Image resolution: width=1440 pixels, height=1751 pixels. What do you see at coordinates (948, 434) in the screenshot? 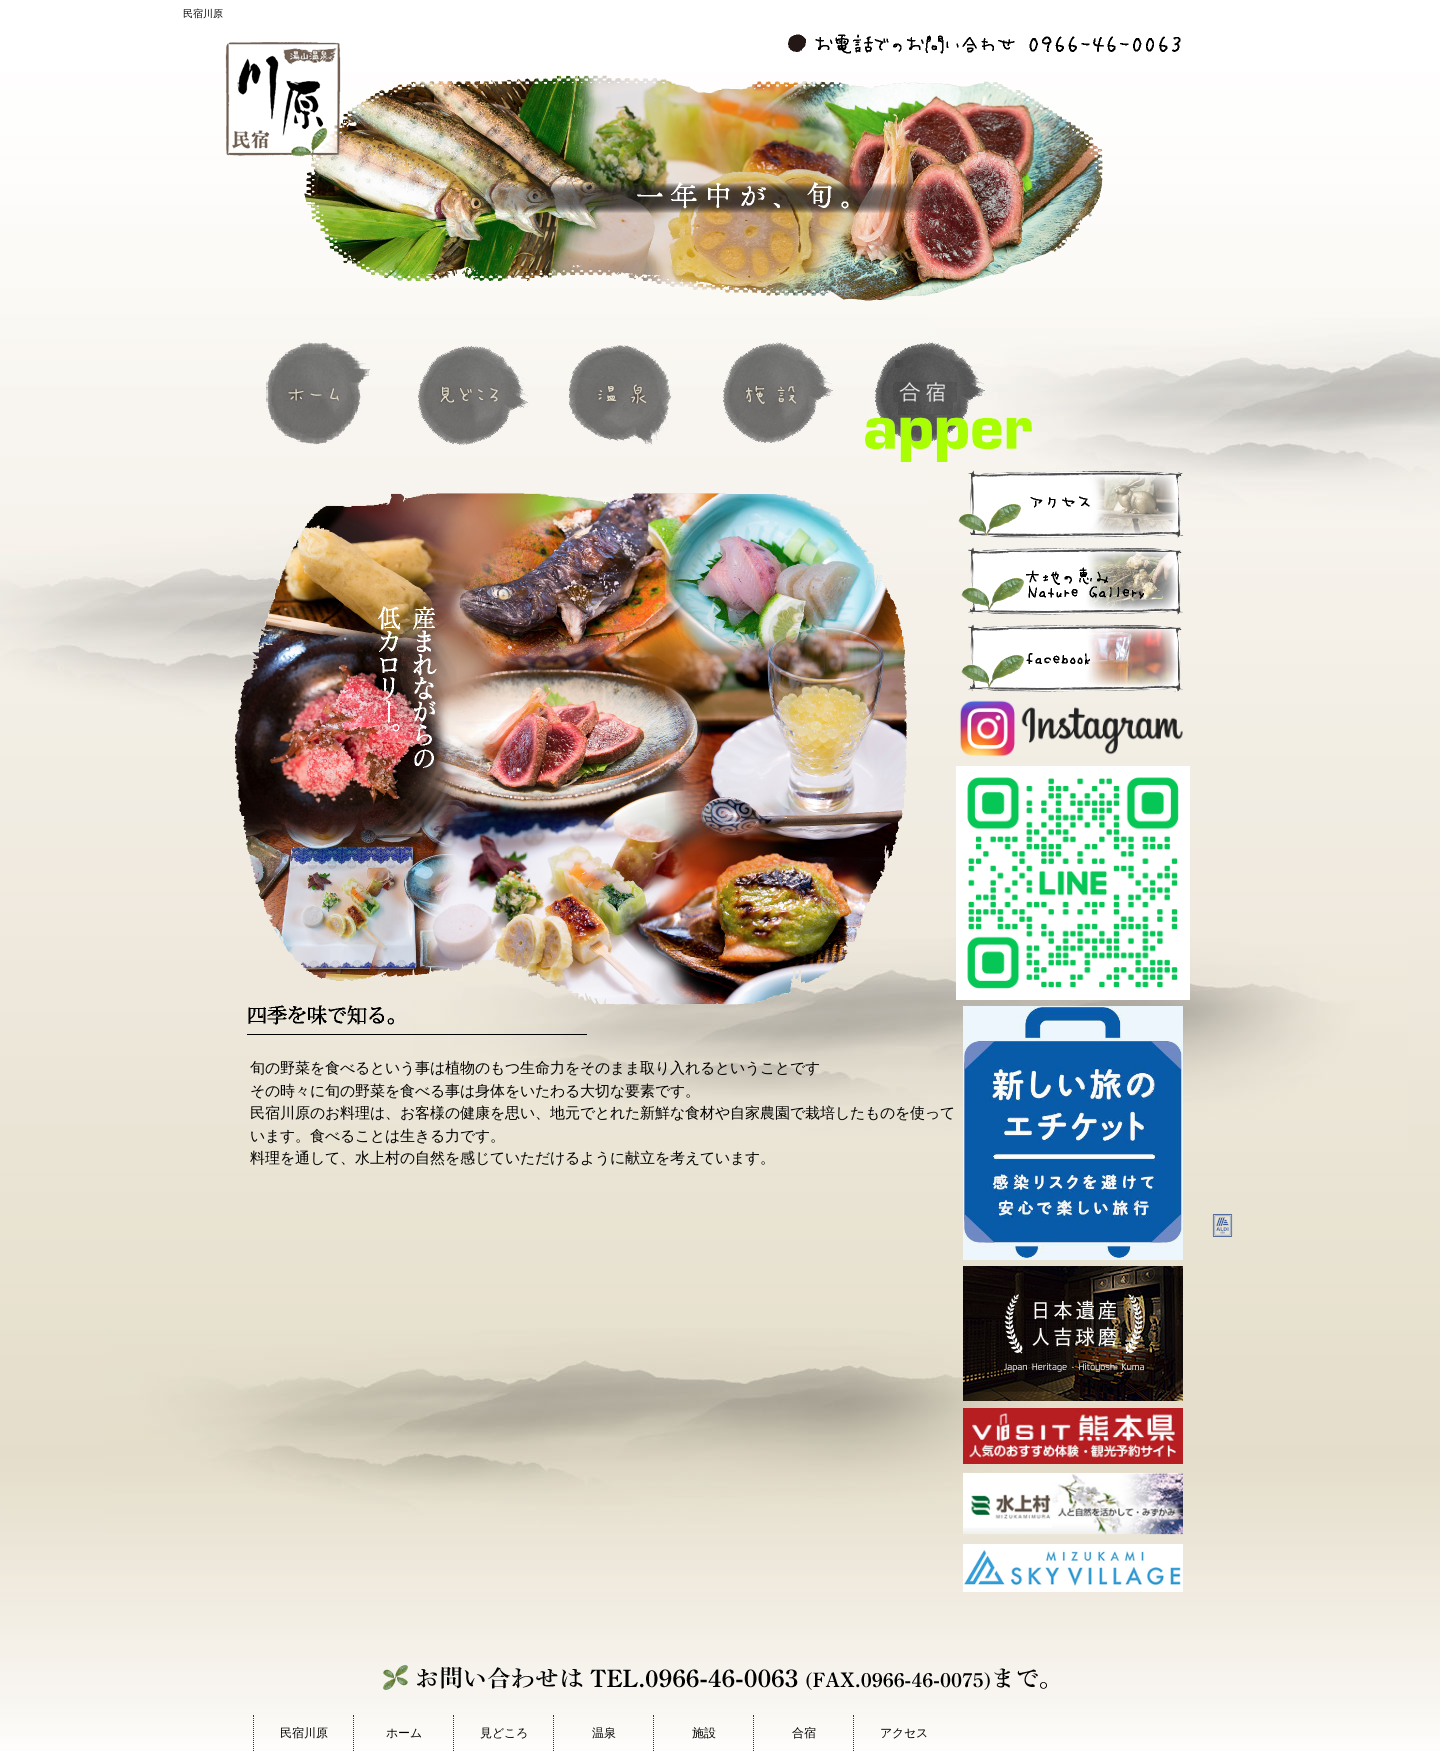
I see `apper brand logo` at bounding box center [948, 434].